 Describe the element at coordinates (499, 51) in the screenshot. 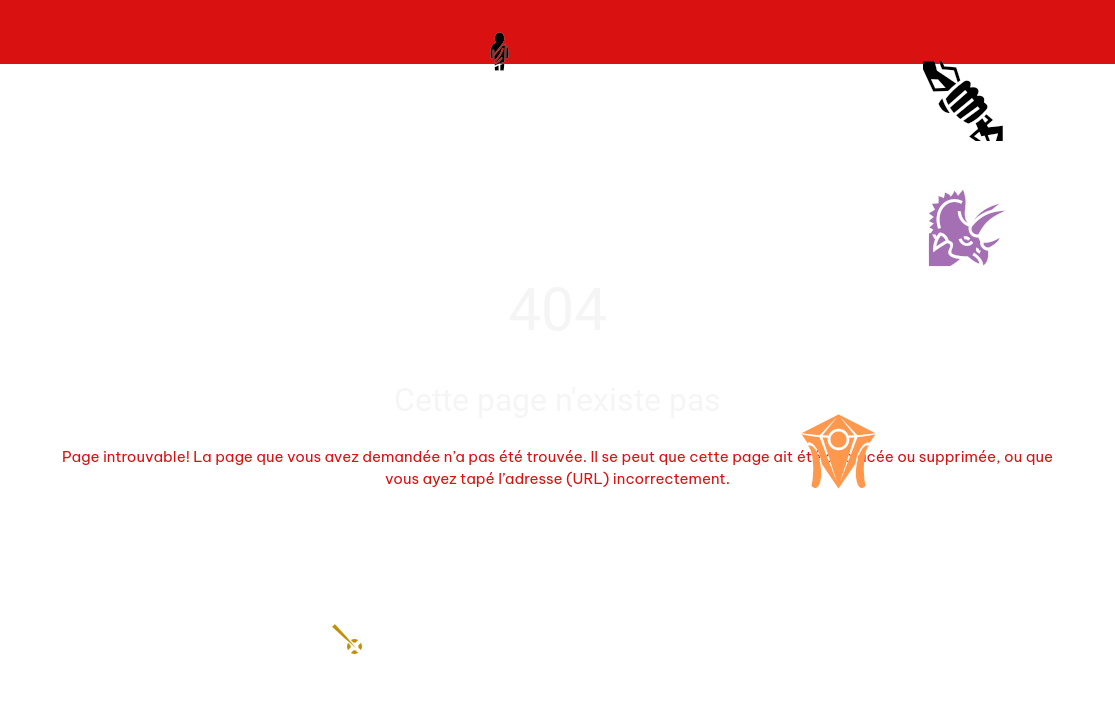

I see `select roman or ancient civilization theme` at that location.